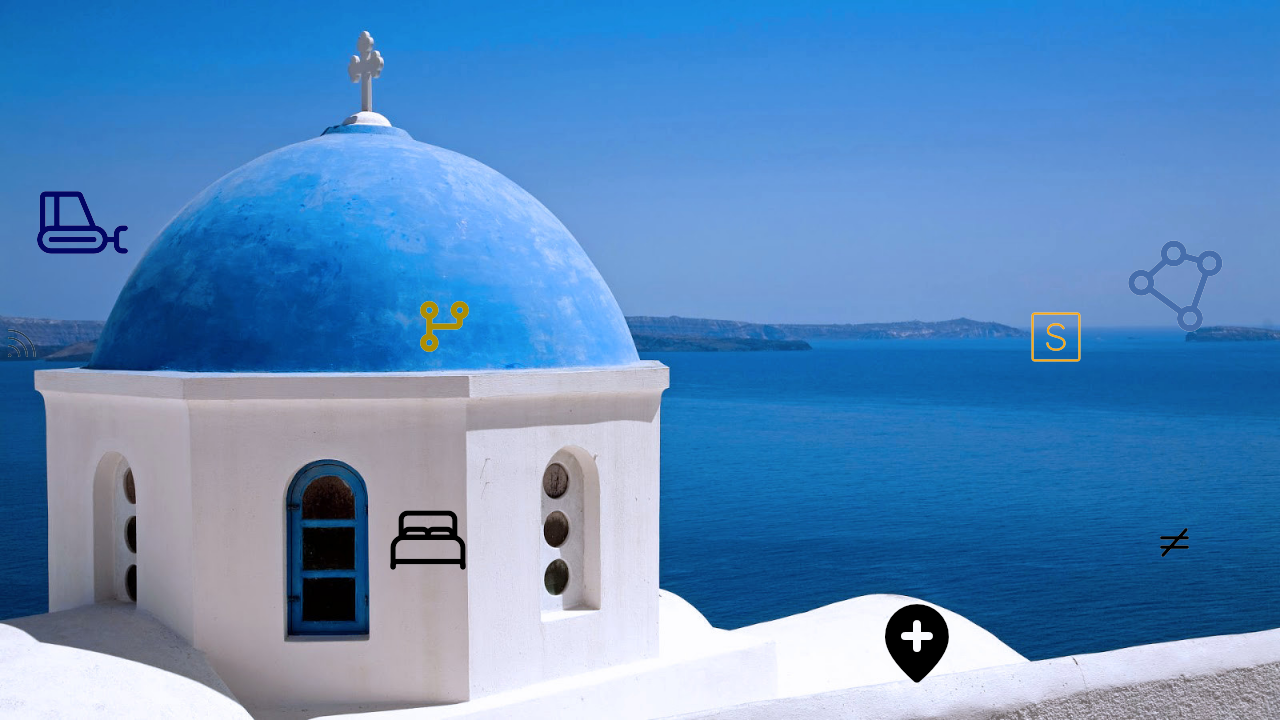  What do you see at coordinates (441, 326) in the screenshot?
I see `view repository branches` at bounding box center [441, 326].